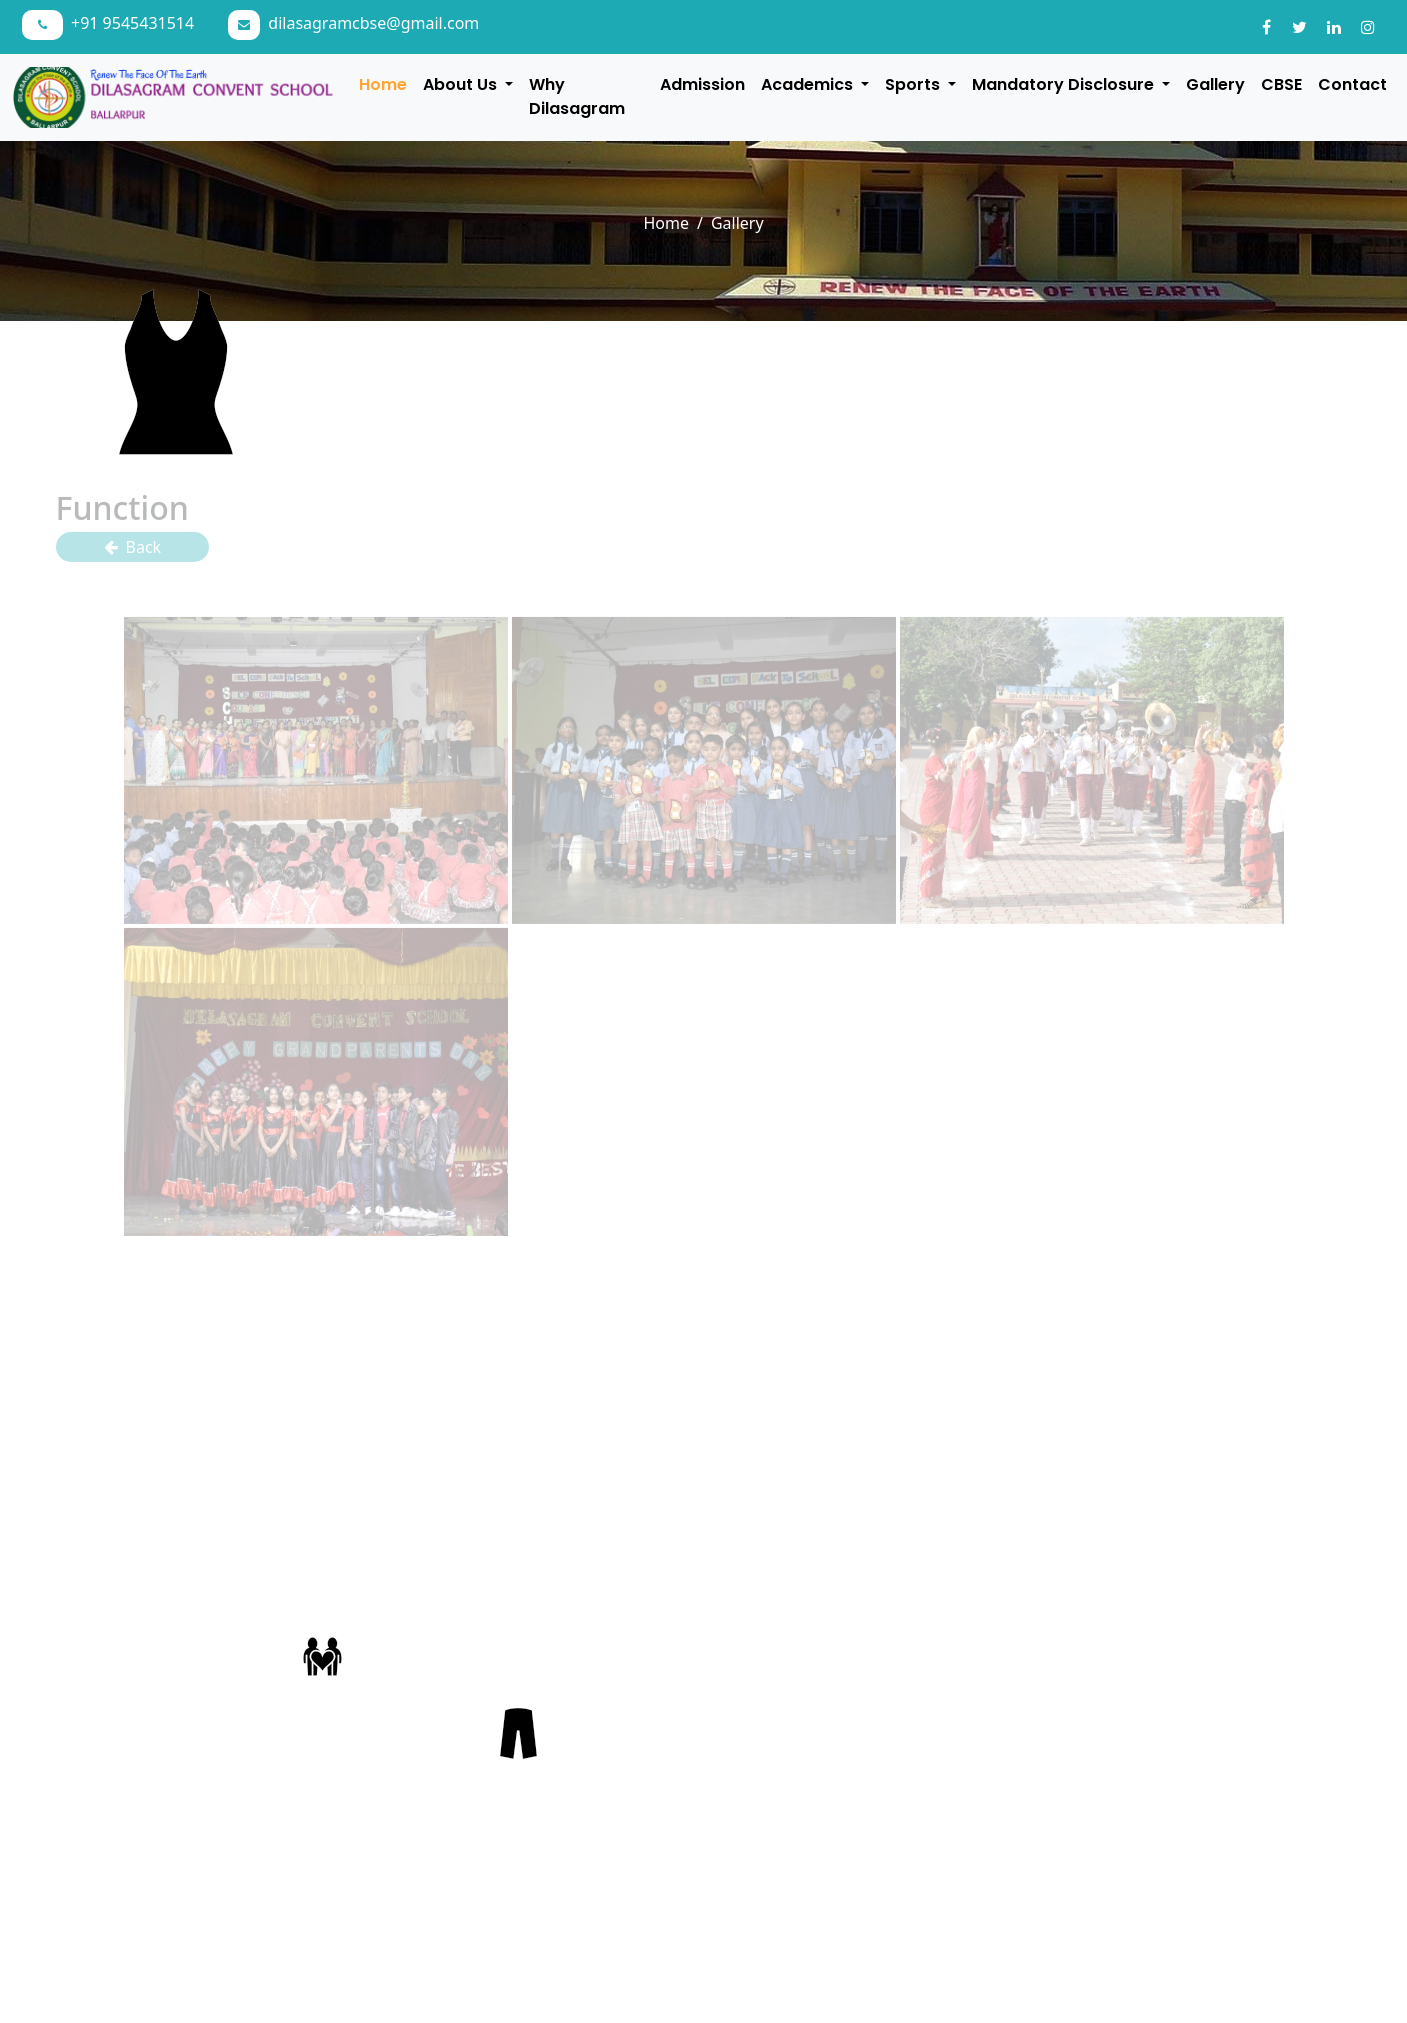 The width and height of the screenshot is (1407, 2023). I want to click on browse sleeveless tops in clothing catalog, so click(176, 369).